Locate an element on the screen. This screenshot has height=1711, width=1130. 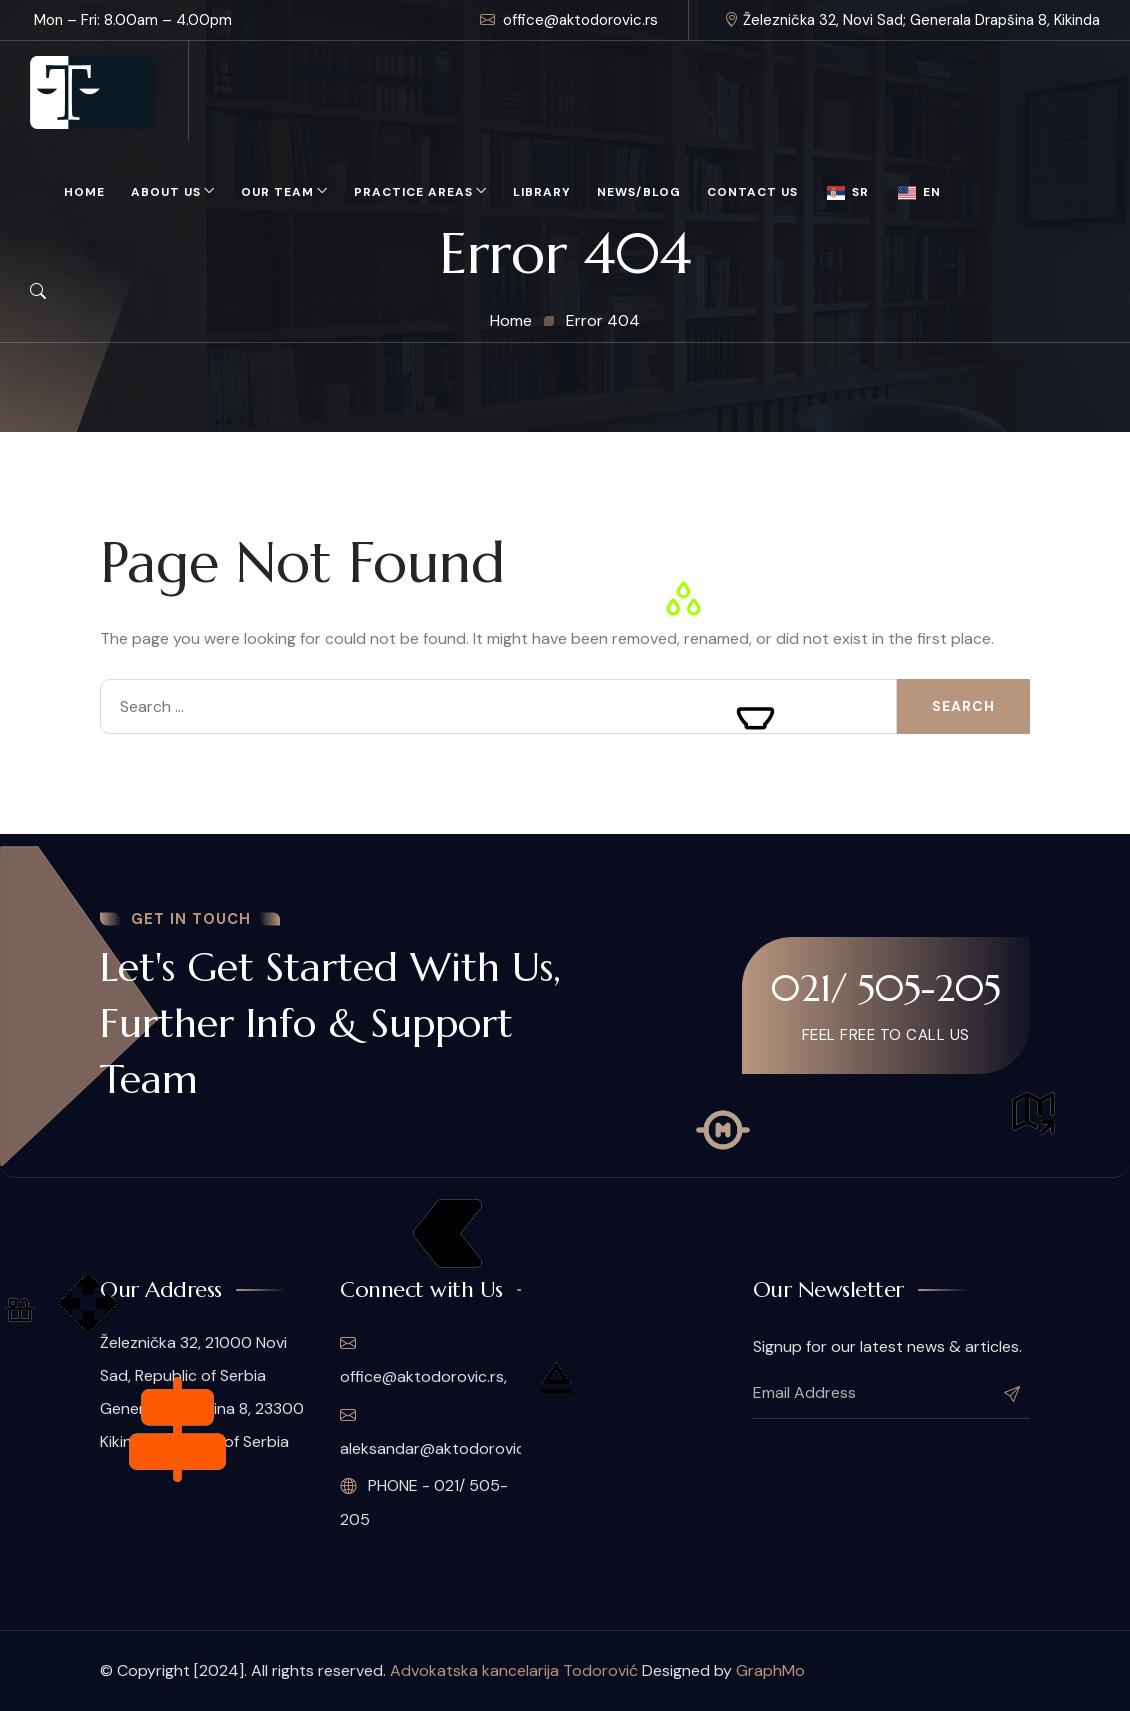
browse kitchen countertop options is located at coordinates (20, 1310).